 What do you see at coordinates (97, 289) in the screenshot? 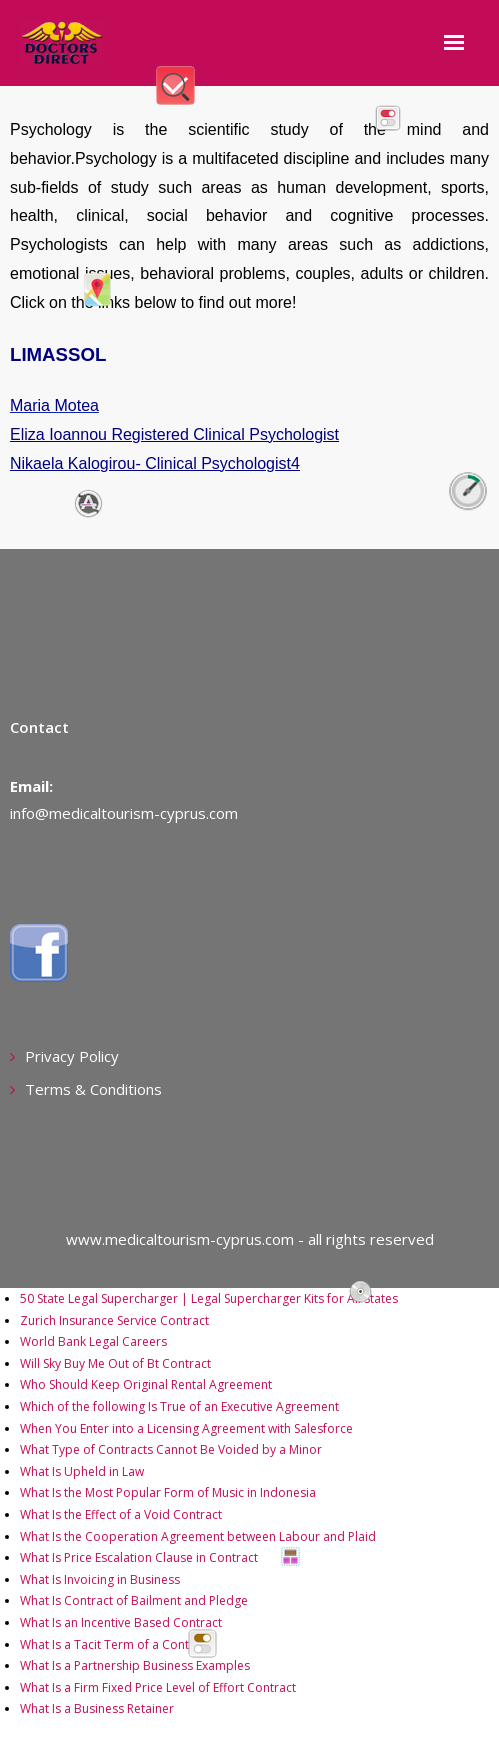
I see `open a GPX file containing GPS route data` at bounding box center [97, 289].